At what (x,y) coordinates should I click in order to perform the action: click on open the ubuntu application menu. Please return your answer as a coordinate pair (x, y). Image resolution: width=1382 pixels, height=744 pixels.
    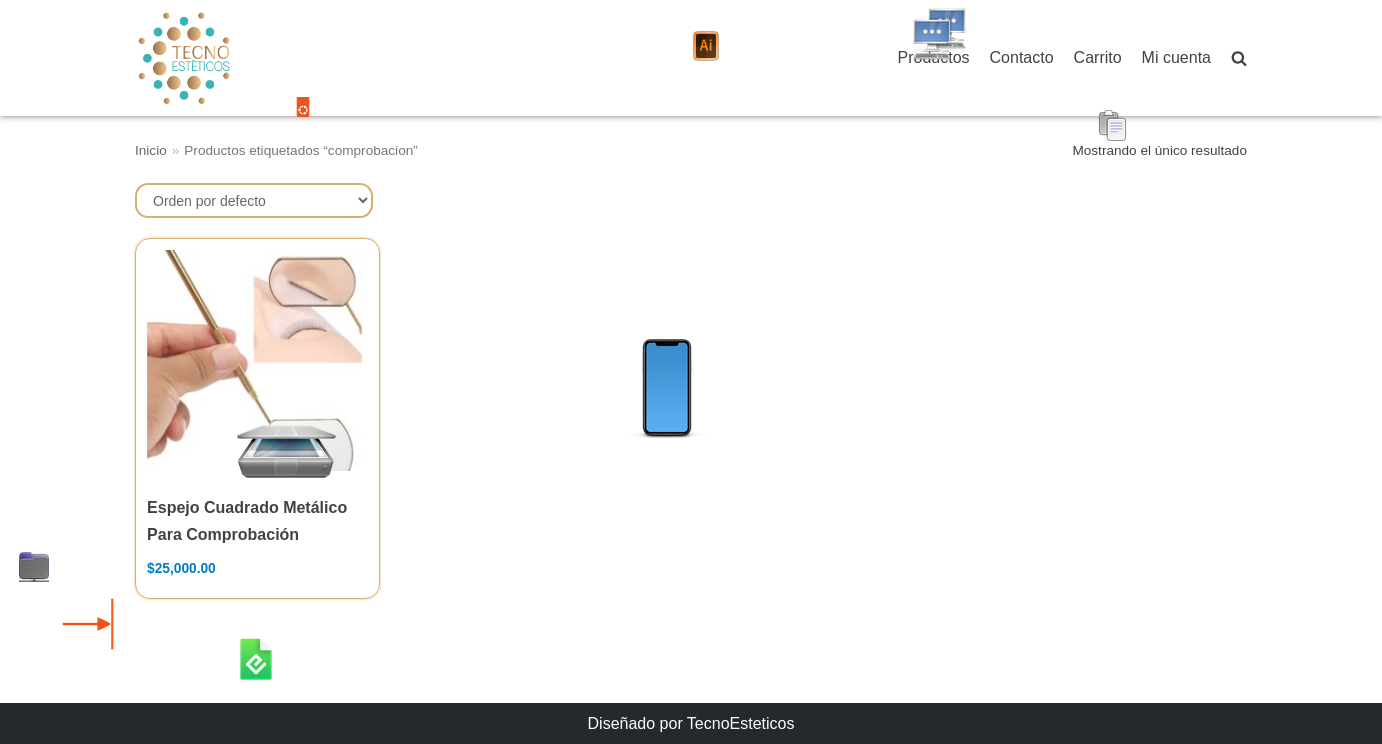
    Looking at the image, I should click on (303, 107).